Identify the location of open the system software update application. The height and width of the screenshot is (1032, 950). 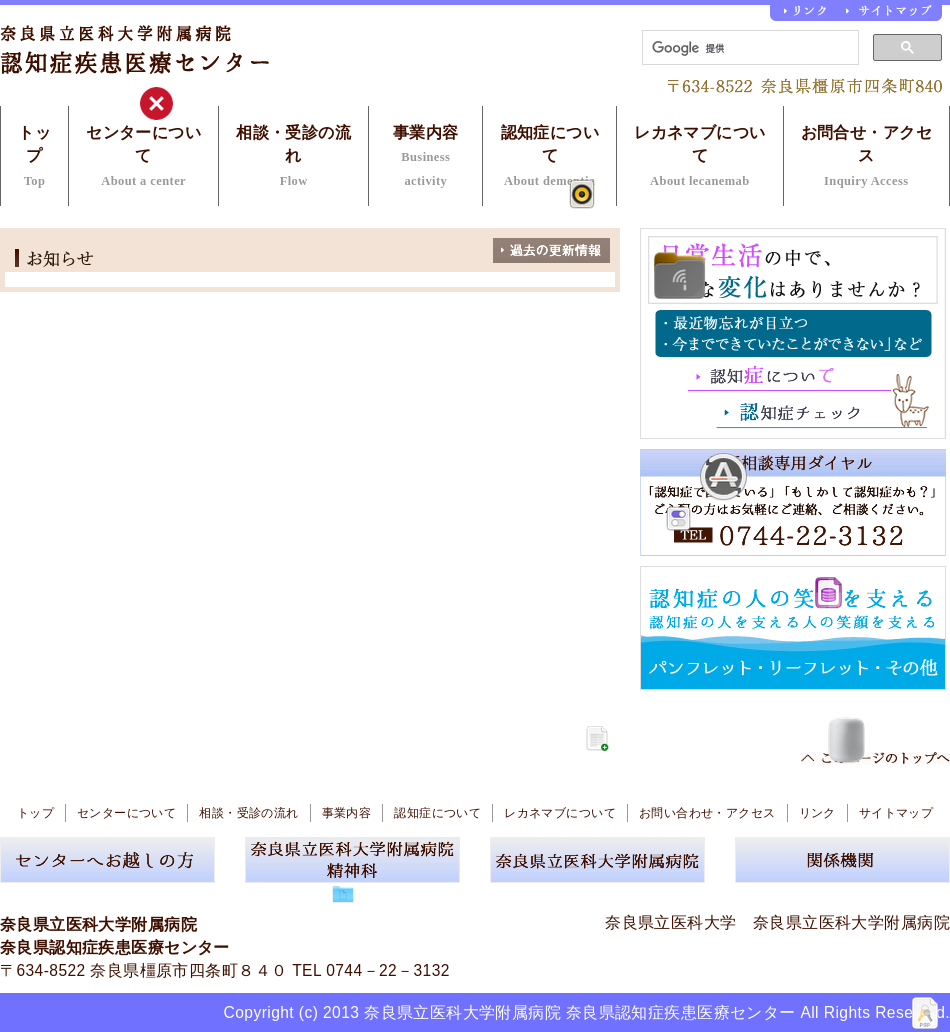
(723, 476).